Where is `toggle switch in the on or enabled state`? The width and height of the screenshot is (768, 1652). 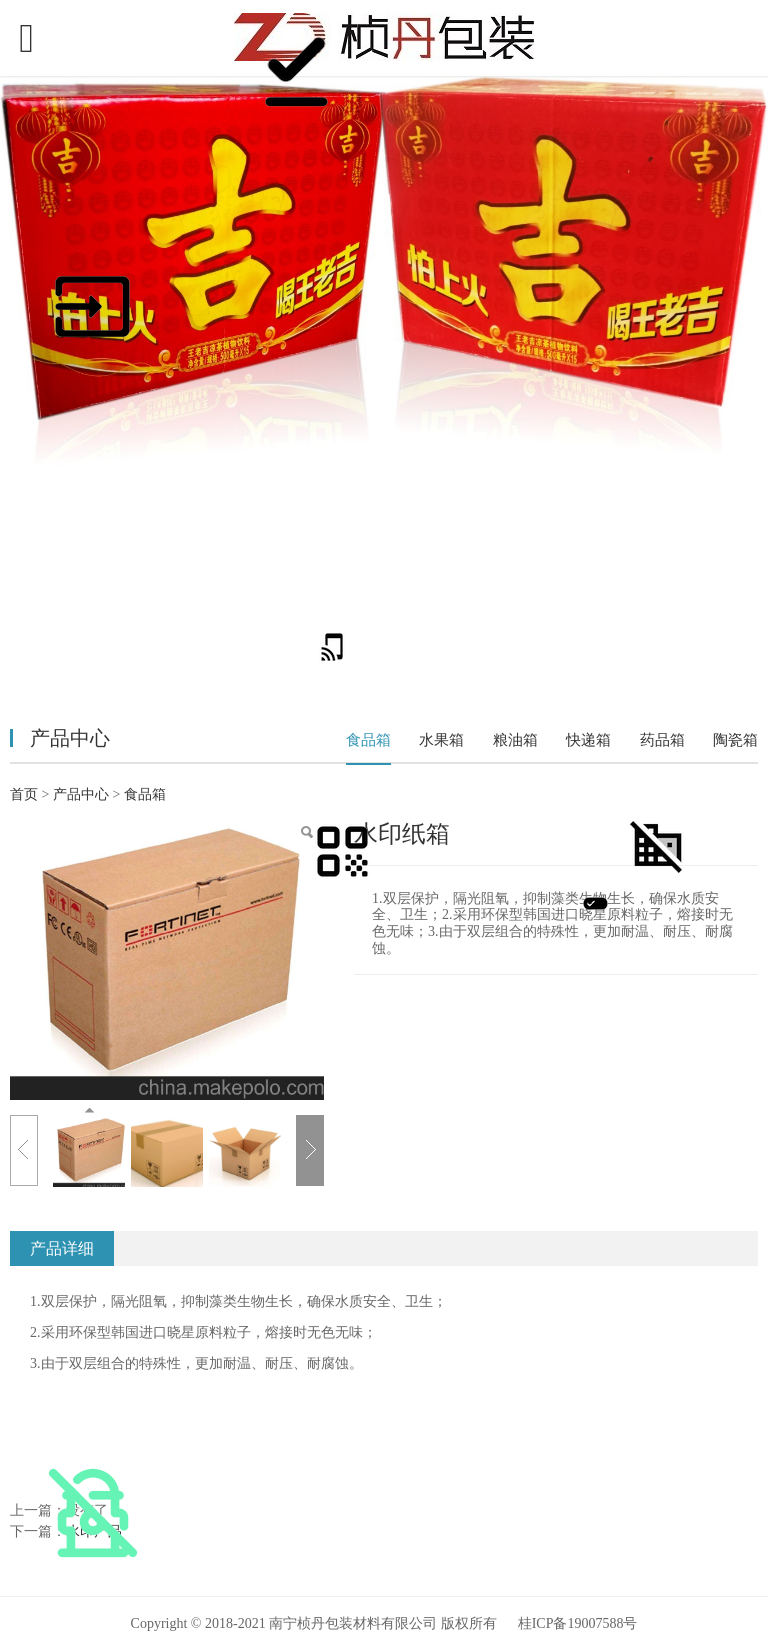 toggle switch in the on or enabled state is located at coordinates (595, 903).